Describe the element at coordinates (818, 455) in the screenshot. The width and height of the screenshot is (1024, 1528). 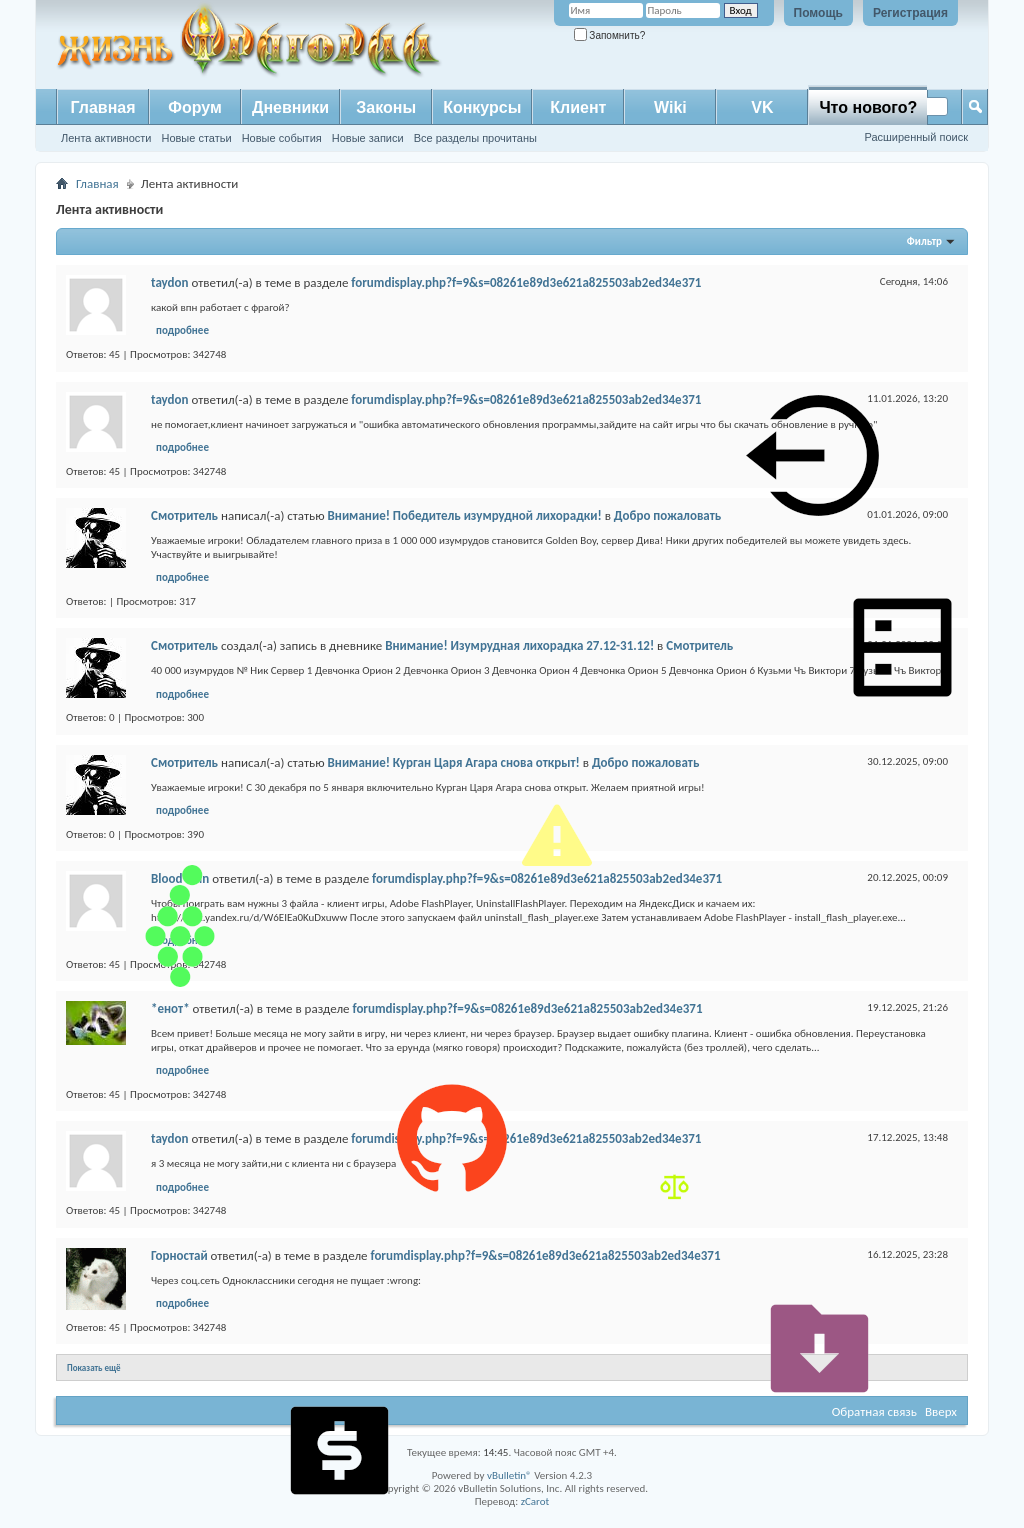
I see `log out of your account` at that location.